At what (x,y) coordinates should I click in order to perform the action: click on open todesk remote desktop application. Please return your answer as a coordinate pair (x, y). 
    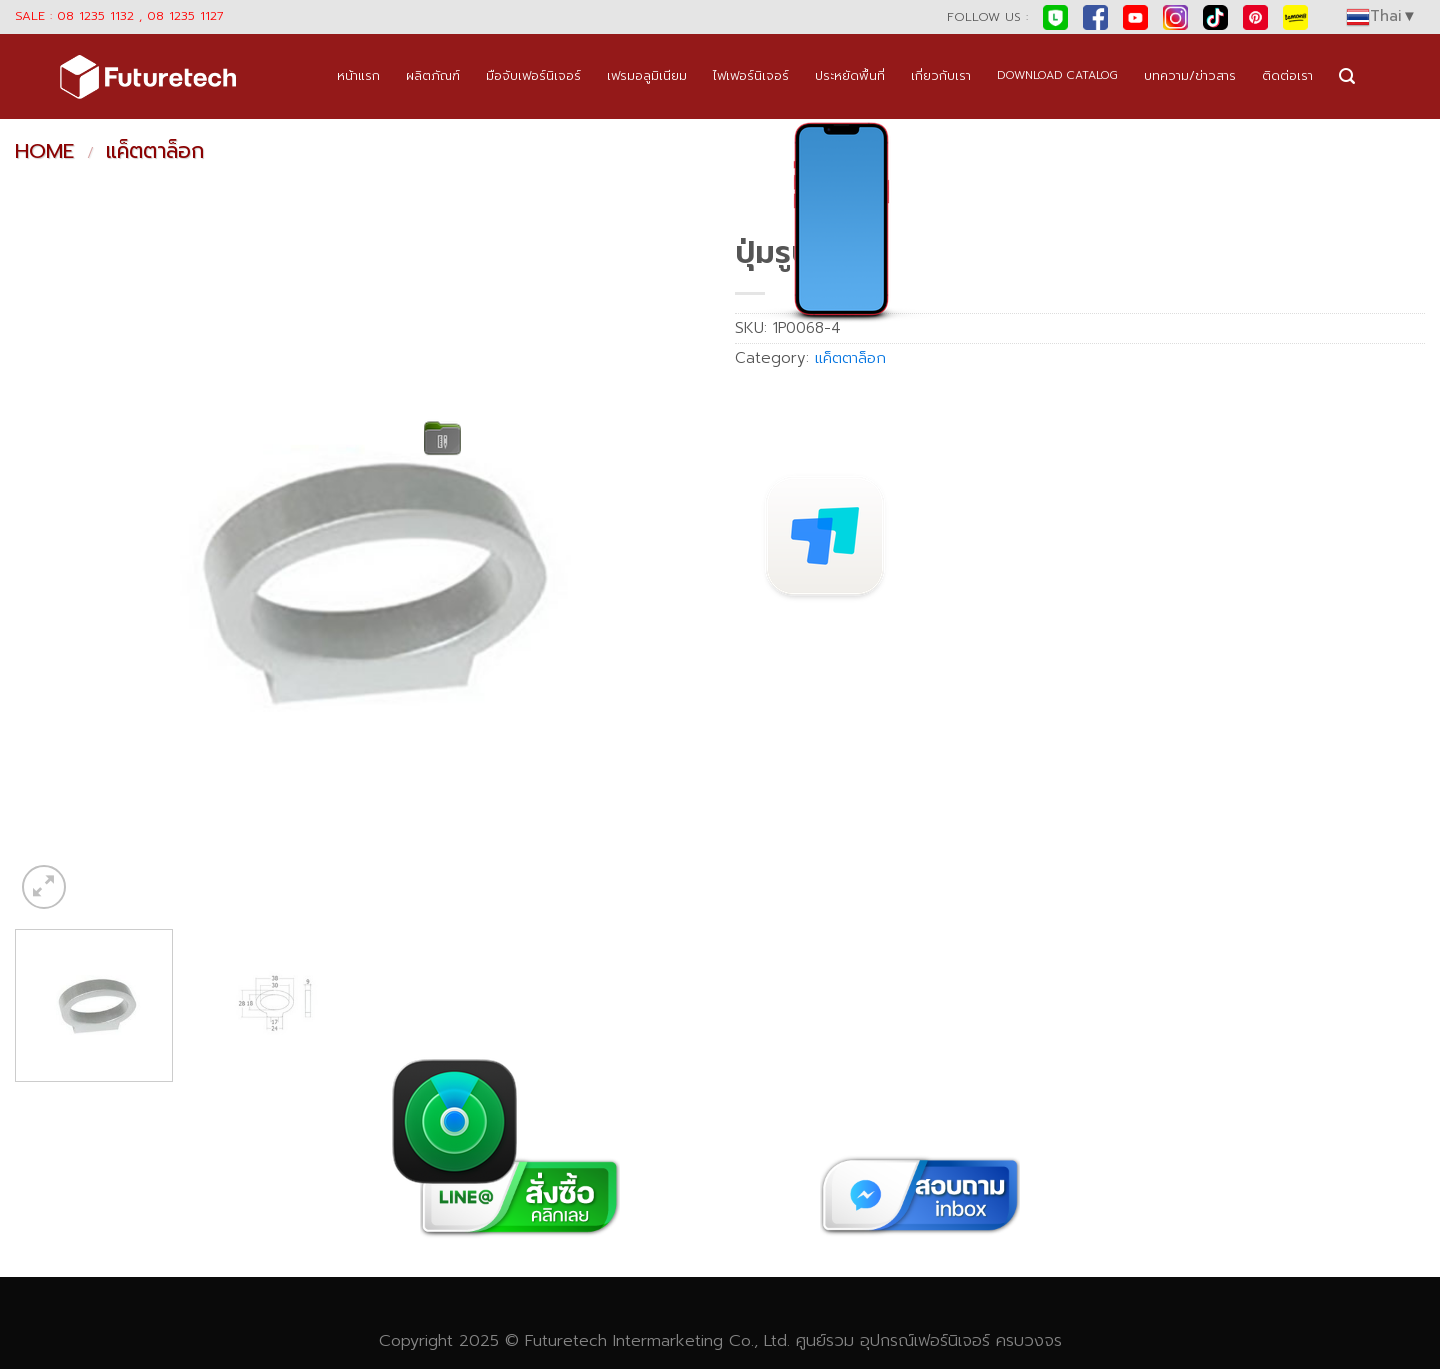
    Looking at the image, I should click on (825, 536).